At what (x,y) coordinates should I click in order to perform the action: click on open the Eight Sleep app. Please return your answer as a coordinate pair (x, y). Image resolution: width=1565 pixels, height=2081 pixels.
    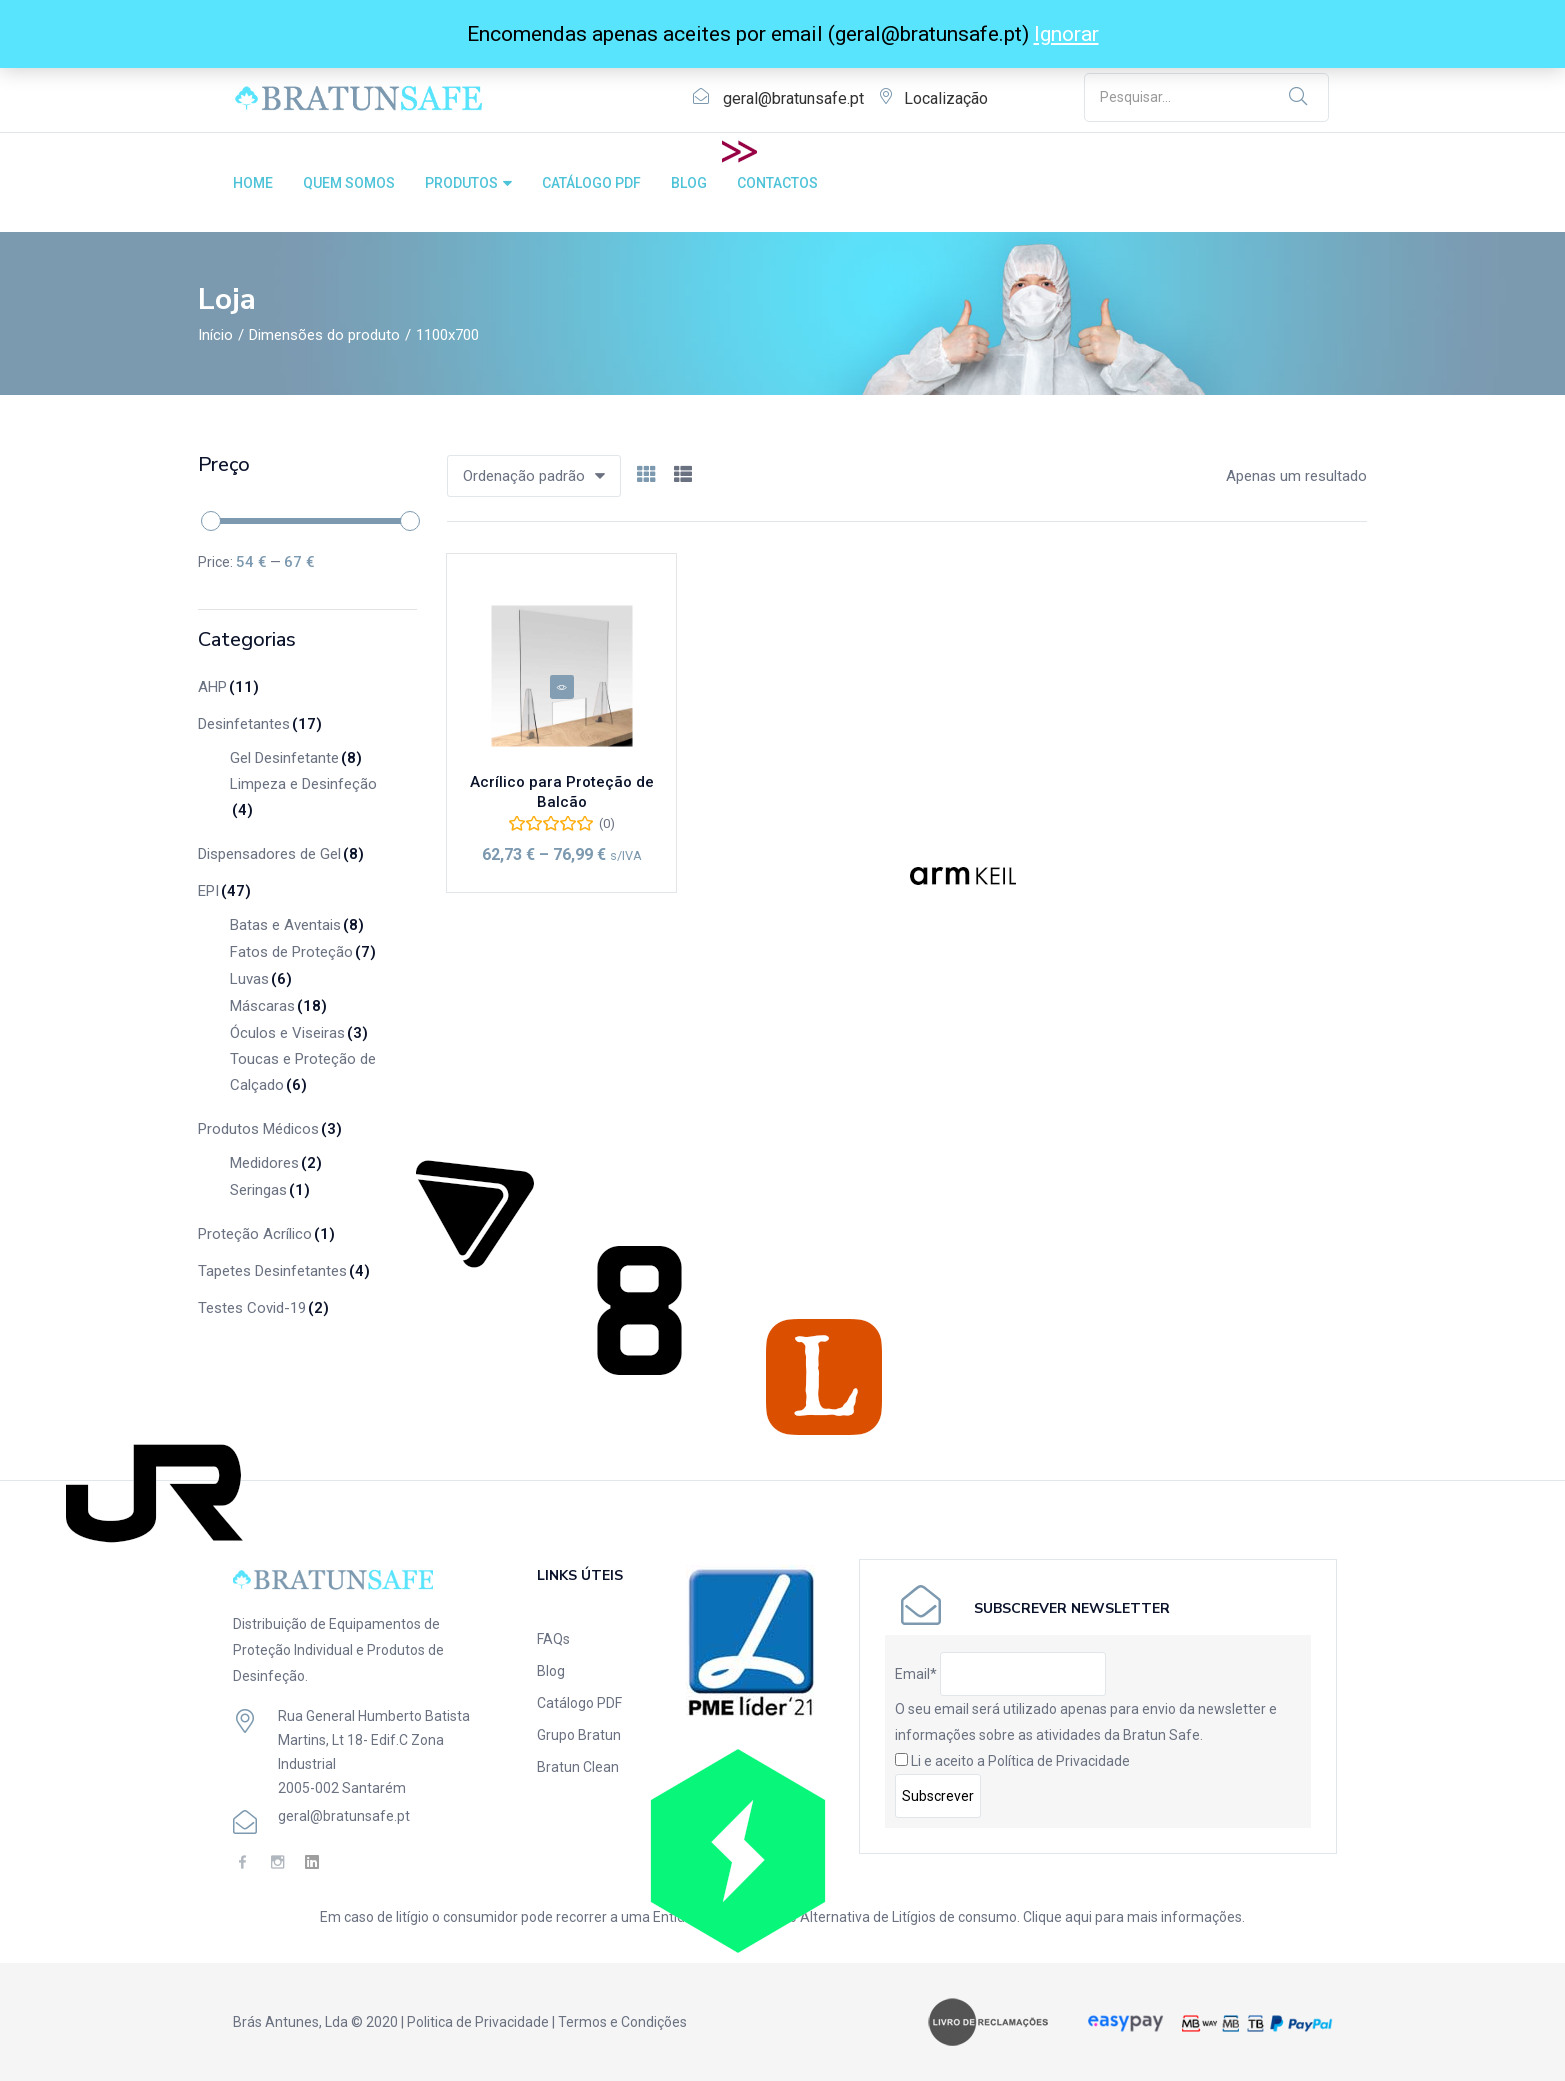
    Looking at the image, I should click on (639, 1310).